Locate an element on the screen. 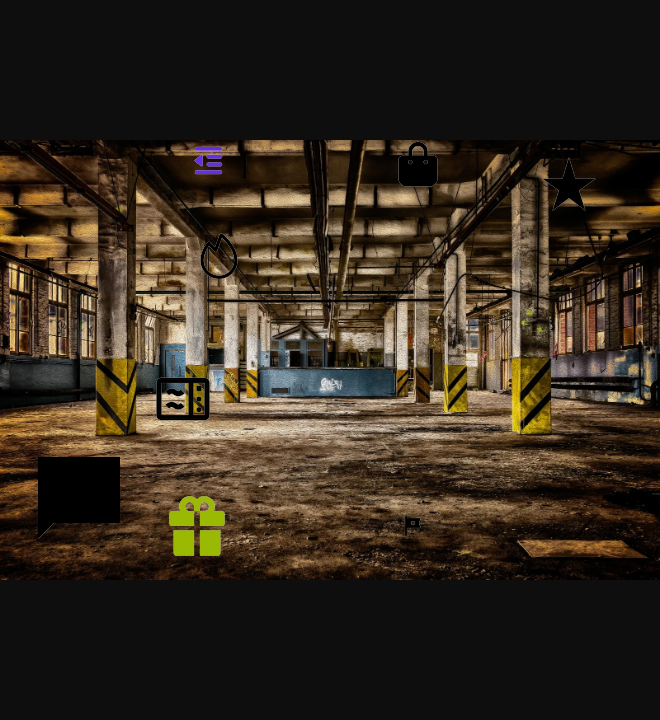 The width and height of the screenshot is (660, 720). start a guided tour or walkthrough is located at coordinates (412, 526).